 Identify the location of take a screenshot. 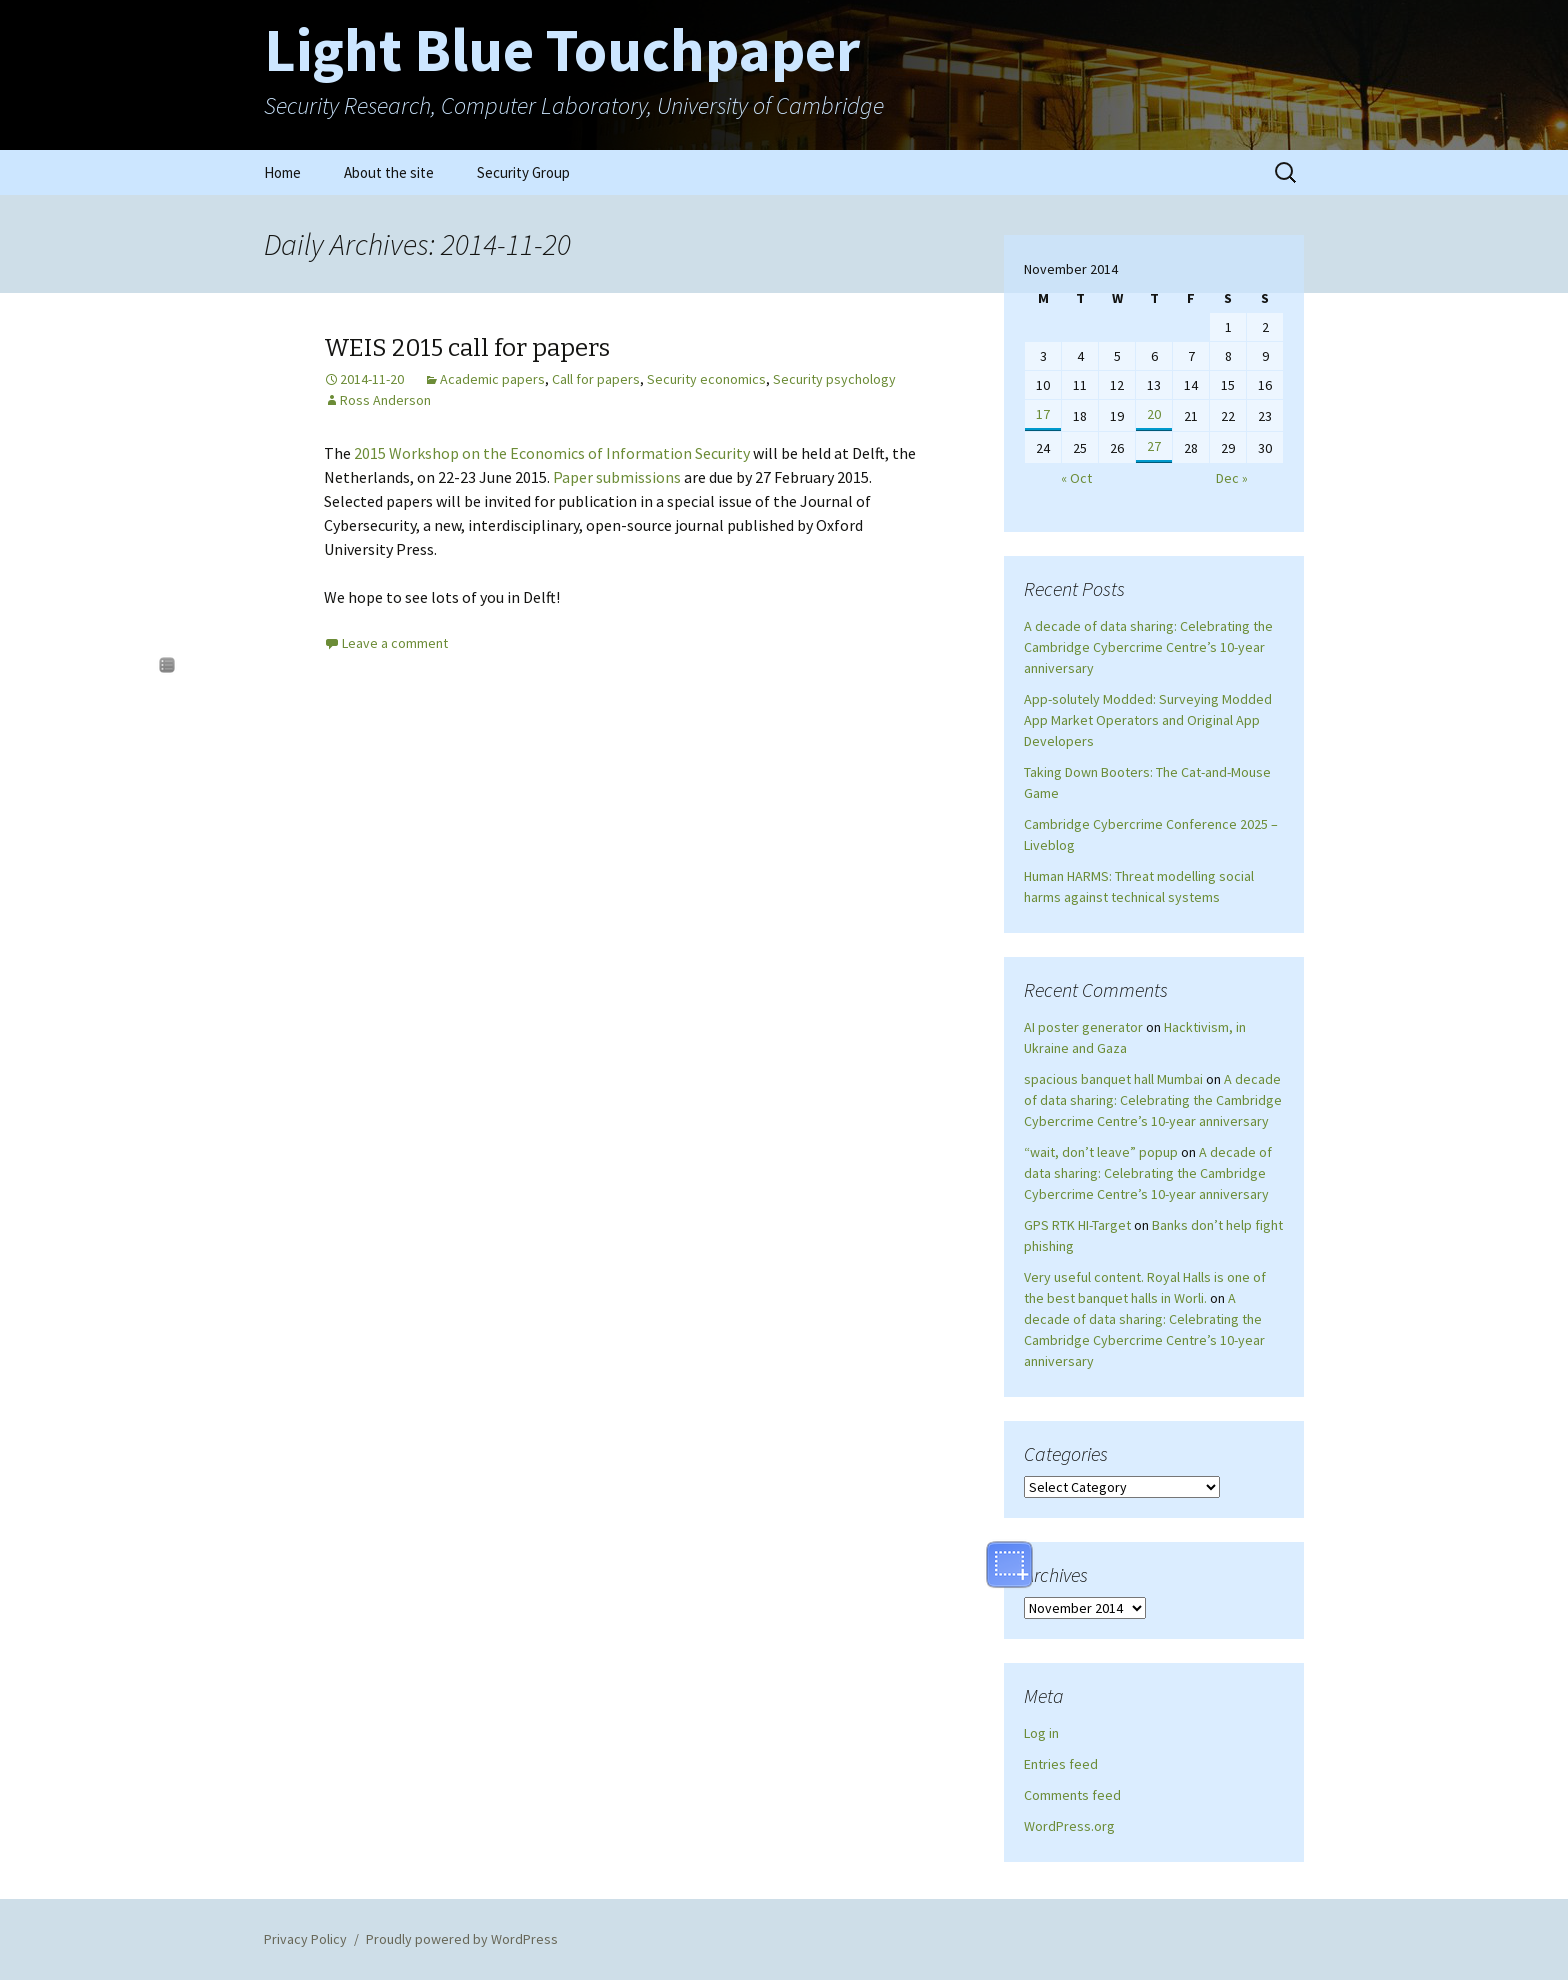
(1009, 1564).